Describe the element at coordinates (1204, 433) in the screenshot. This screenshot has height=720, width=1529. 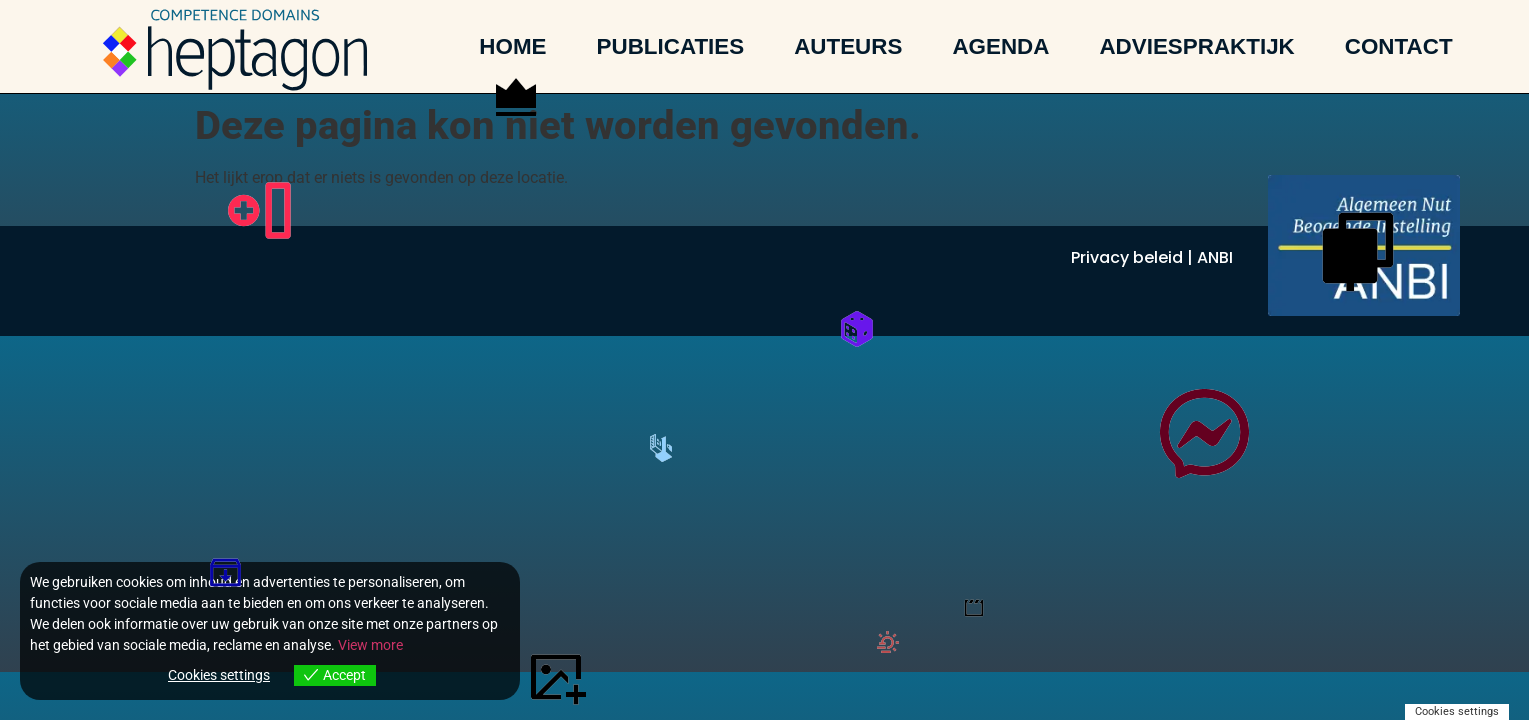
I see `open Facebook Messenger` at that location.